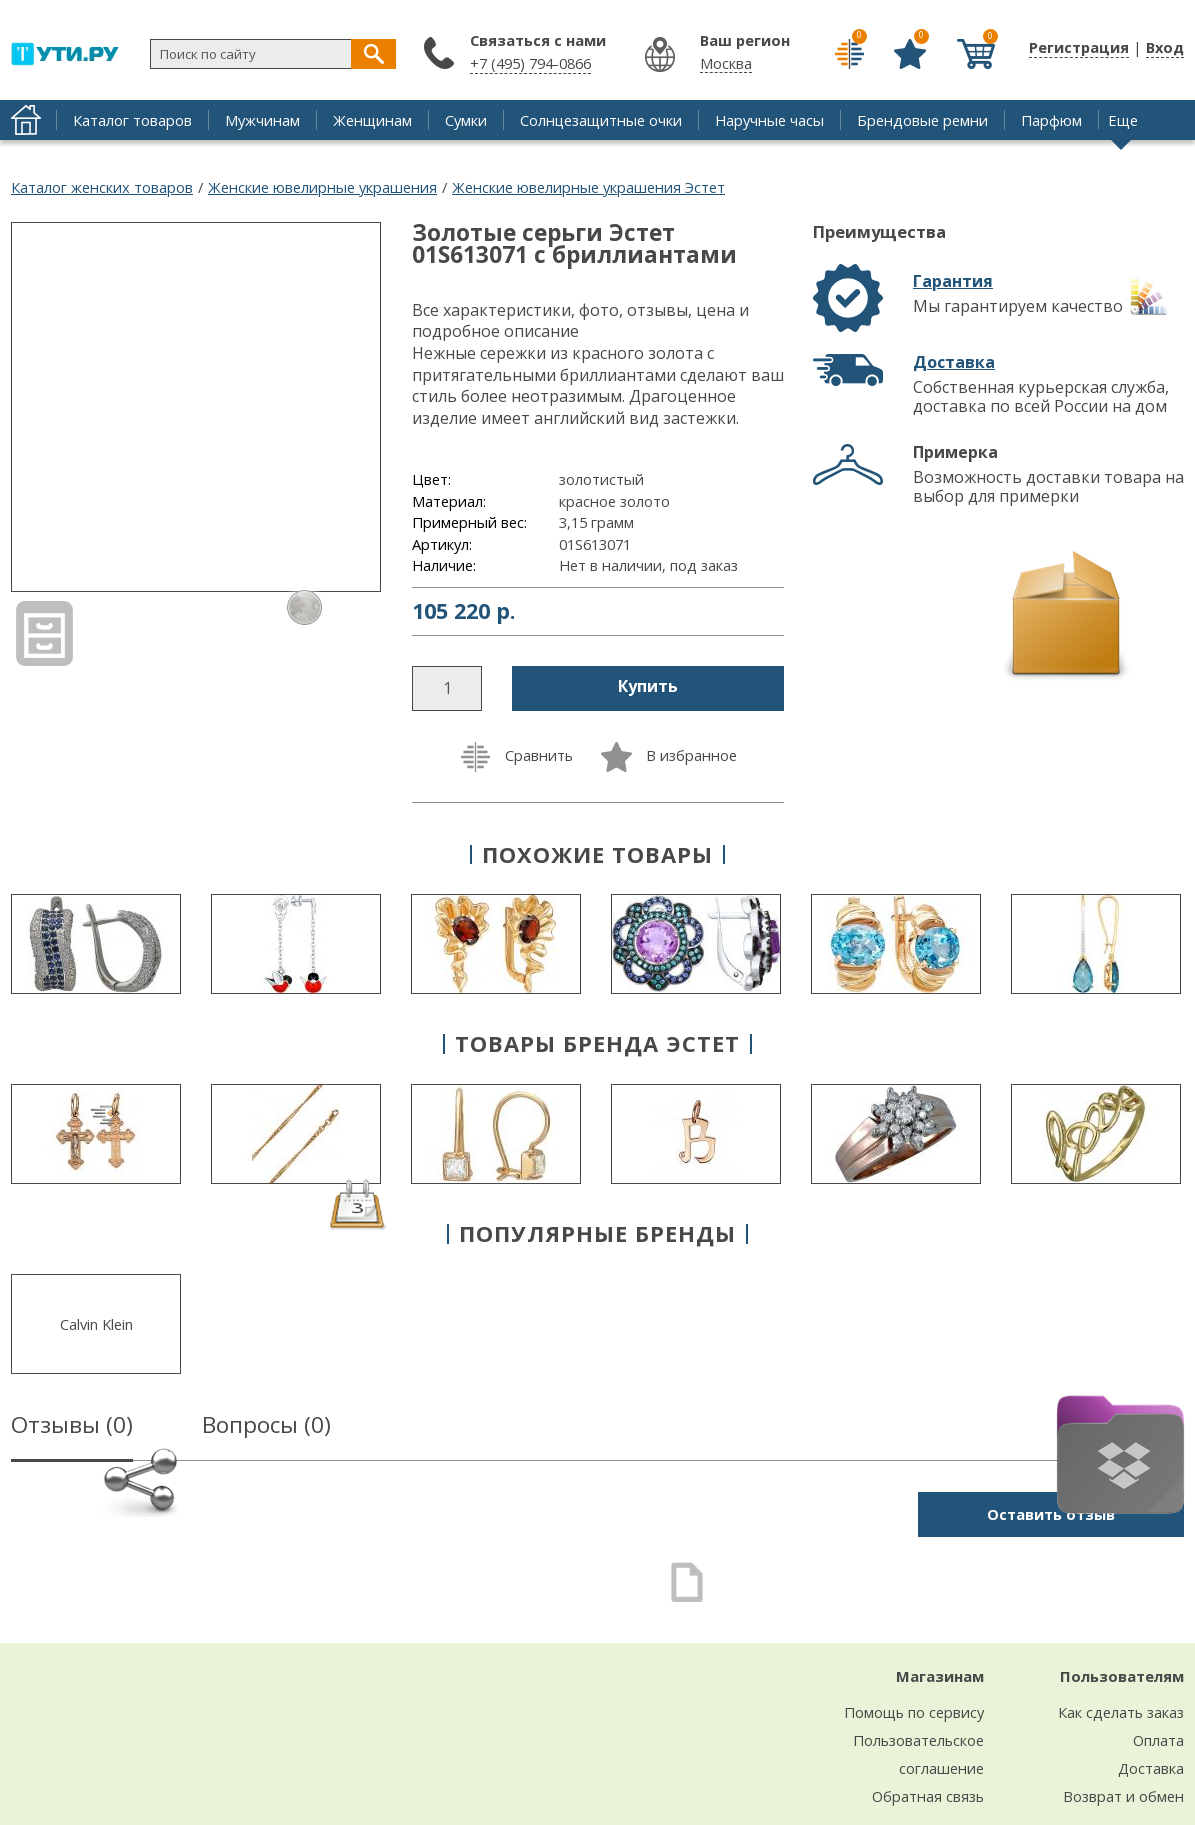 The image size is (1195, 1825). What do you see at coordinates (1065, 616) in the screenshot?
I see `generic package or archive file type` at bounding box center [1065, 616].